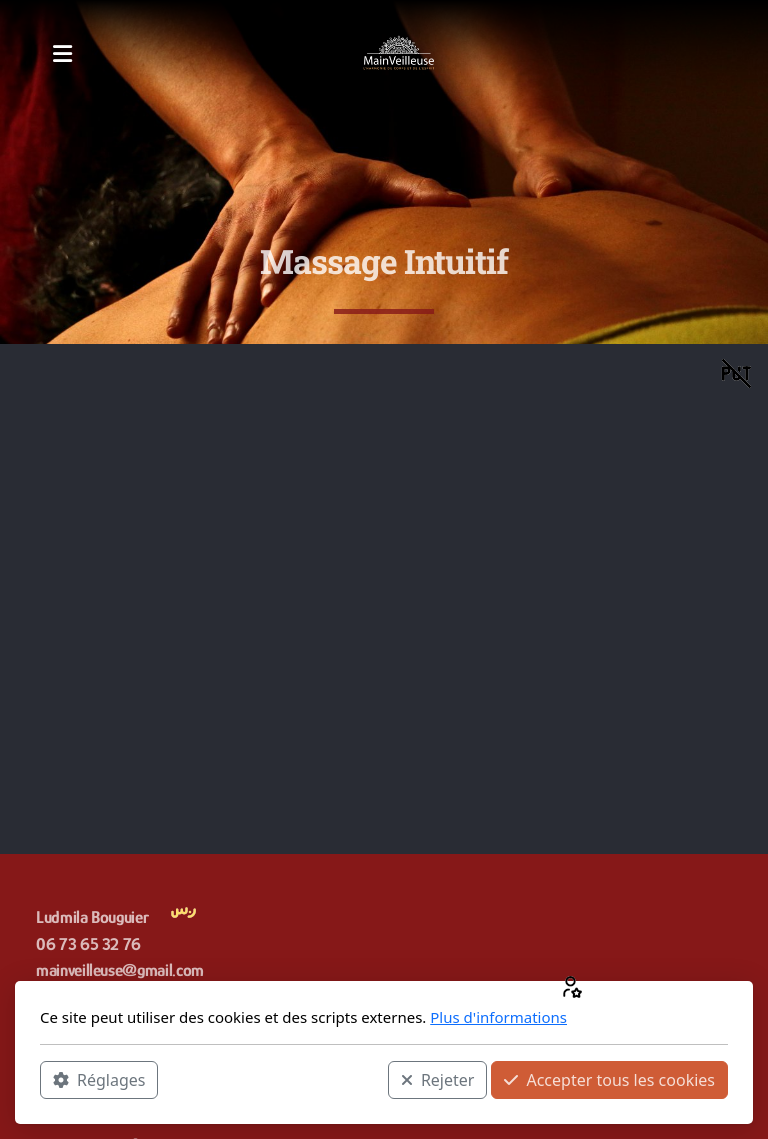 This screenshot has width=768, height=1139. I want to click on indicates price or amount in Saudi riyals, so click(183, 912).